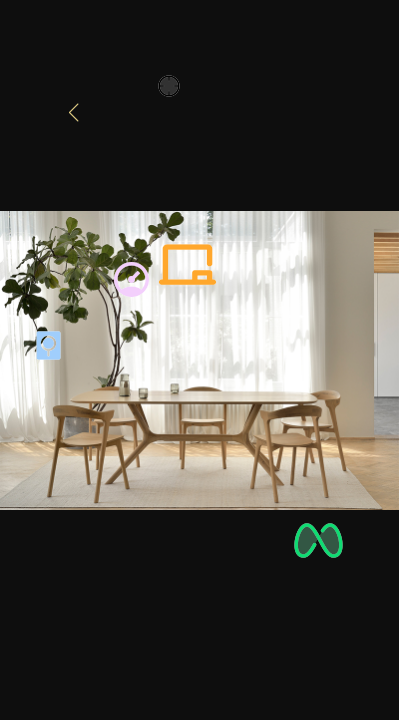 The height and width of the screenshot is (720, 399). I want to click on go back to the previous screen, so click(74, 112).